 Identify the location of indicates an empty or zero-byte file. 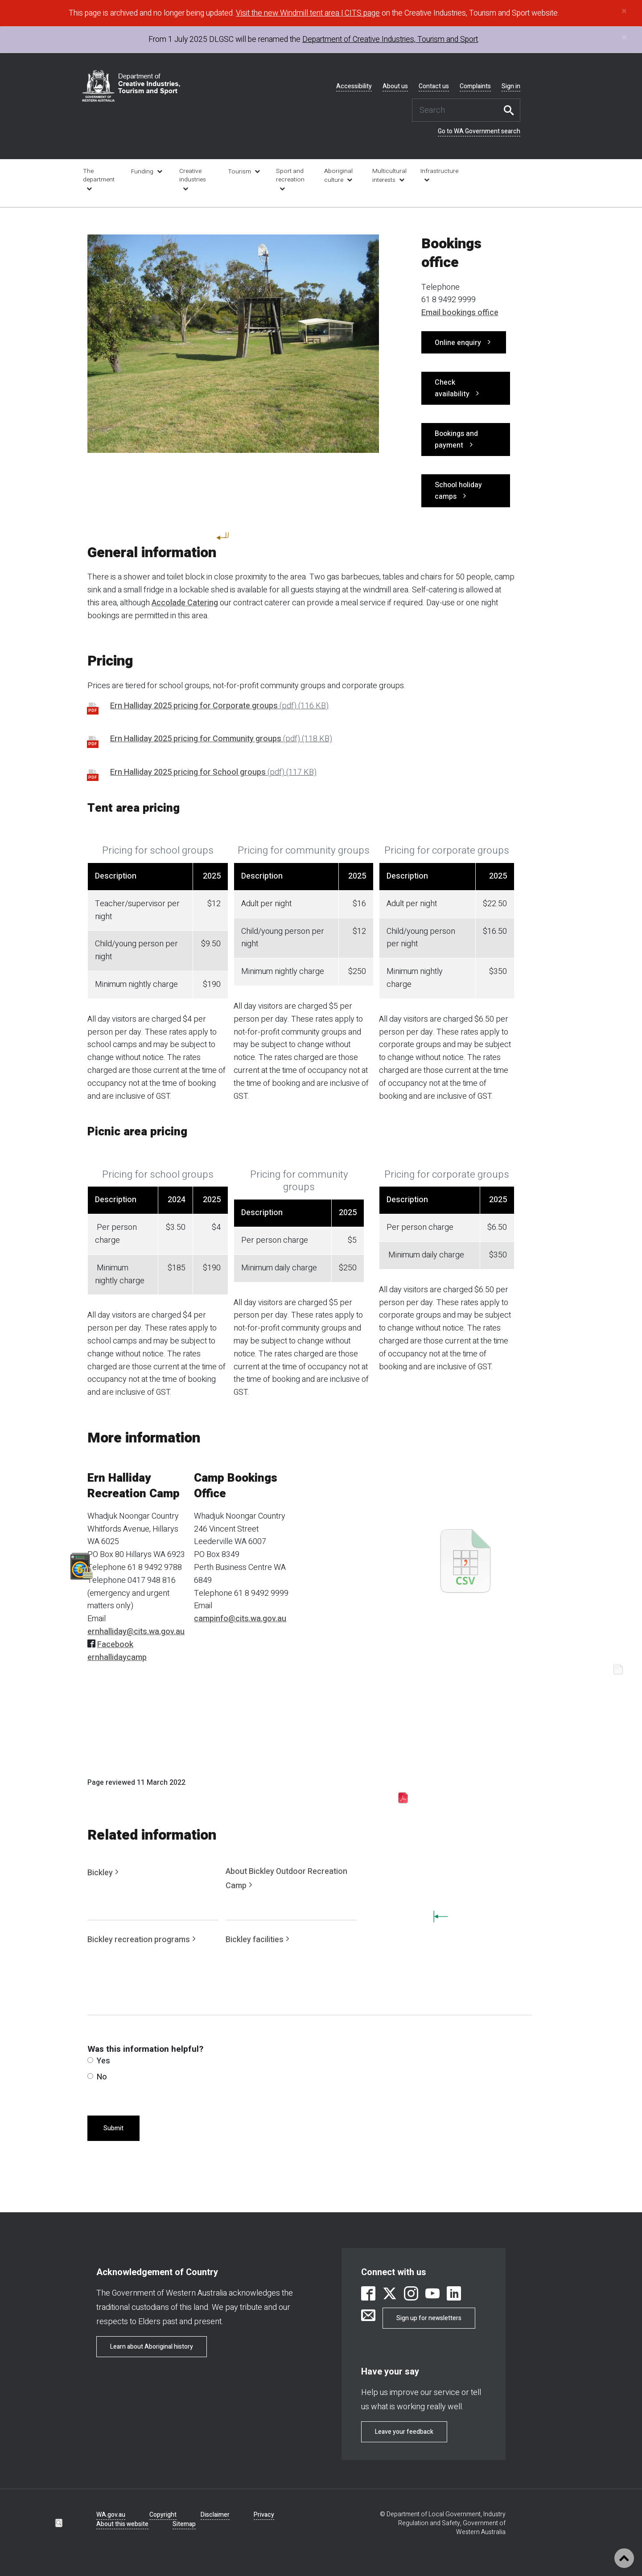
(618, 1669).